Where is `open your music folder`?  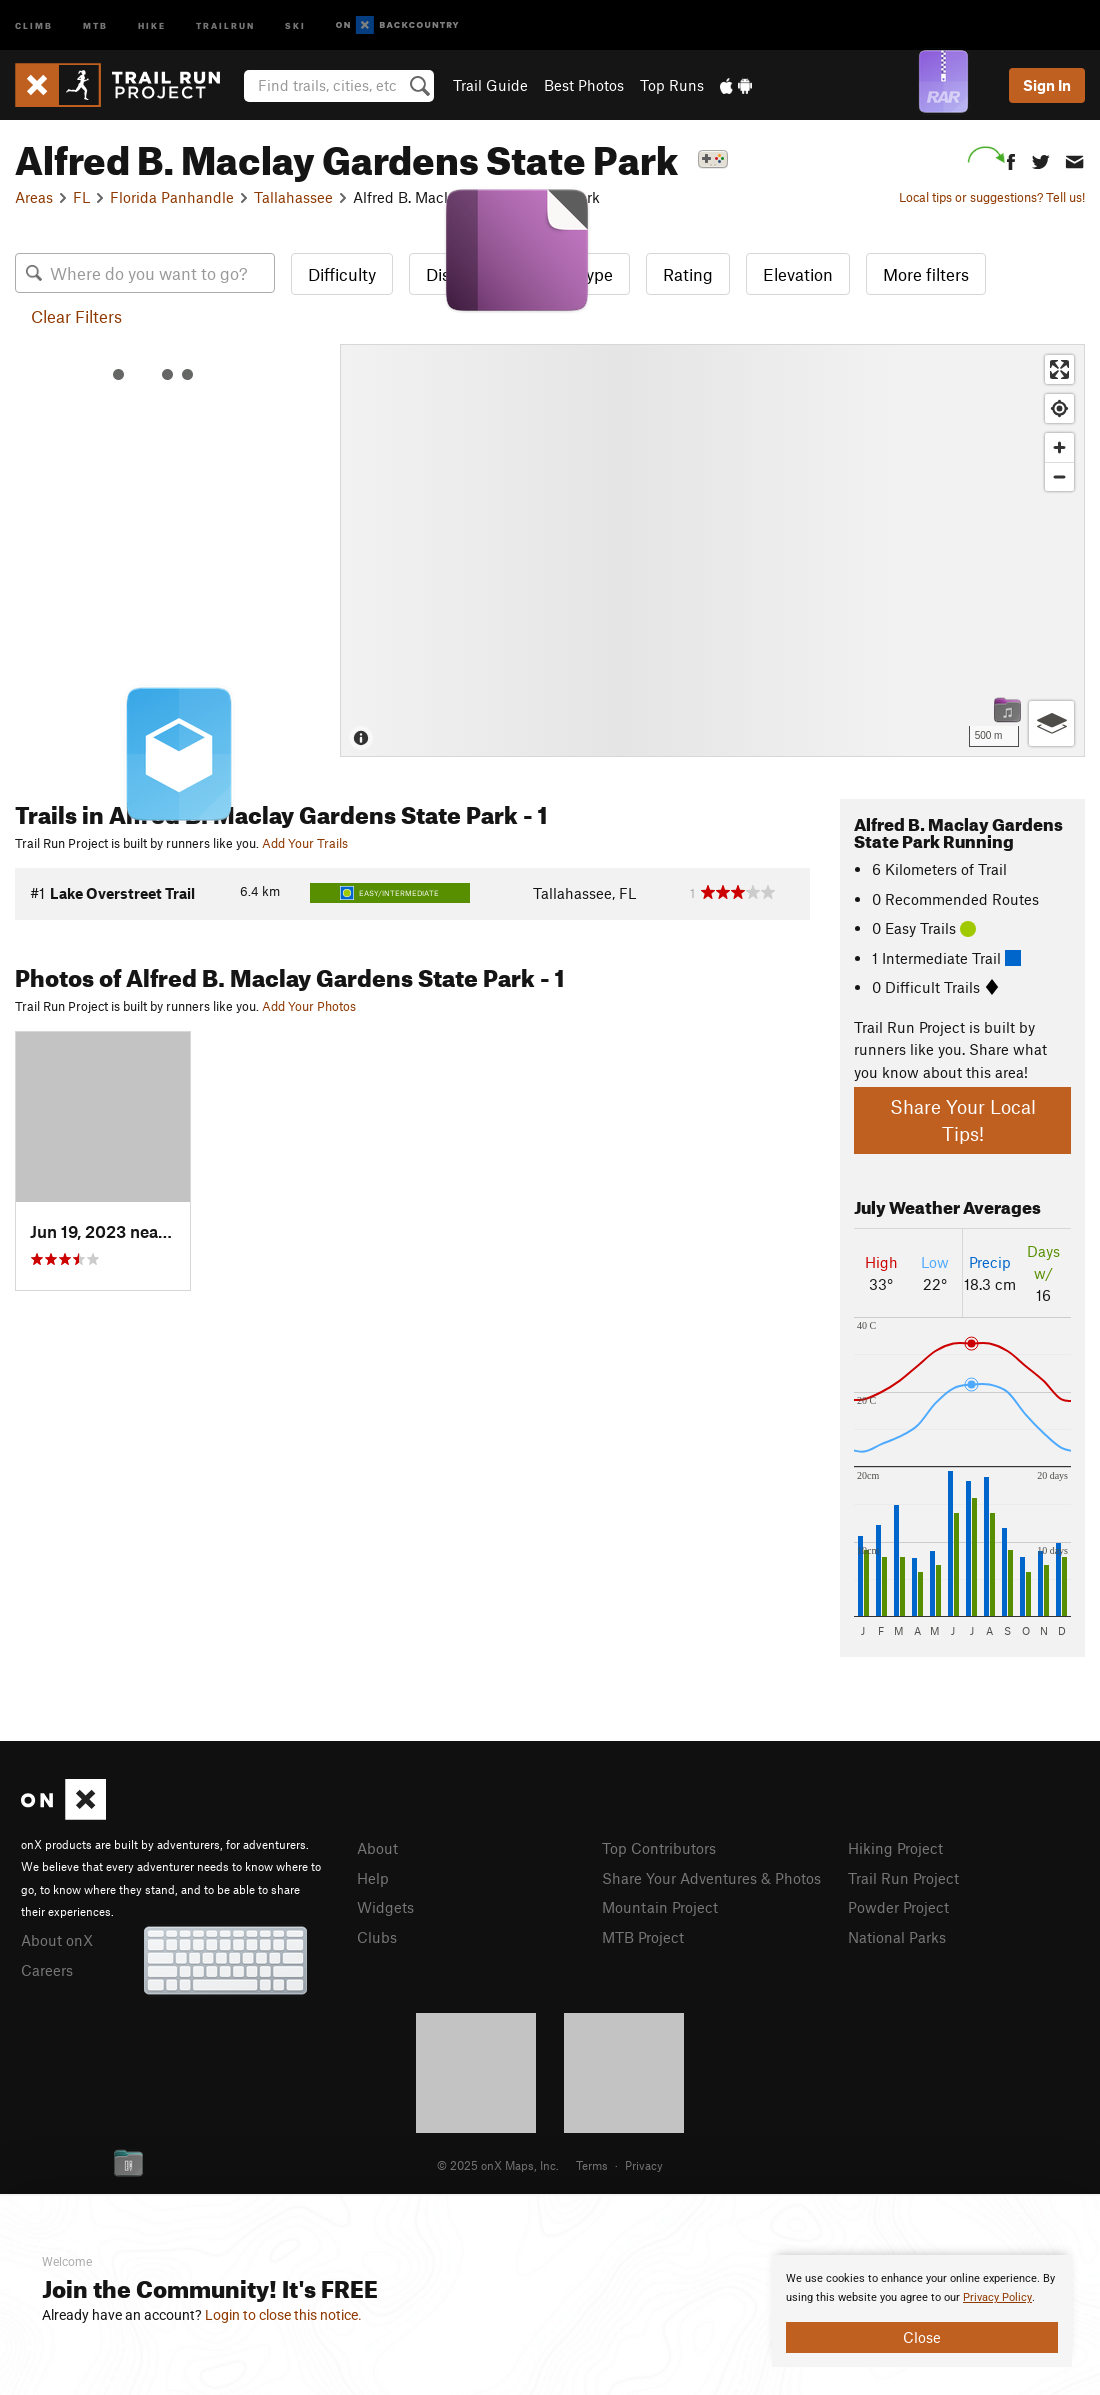 open your music folder is located at coordinates (1007, 709).